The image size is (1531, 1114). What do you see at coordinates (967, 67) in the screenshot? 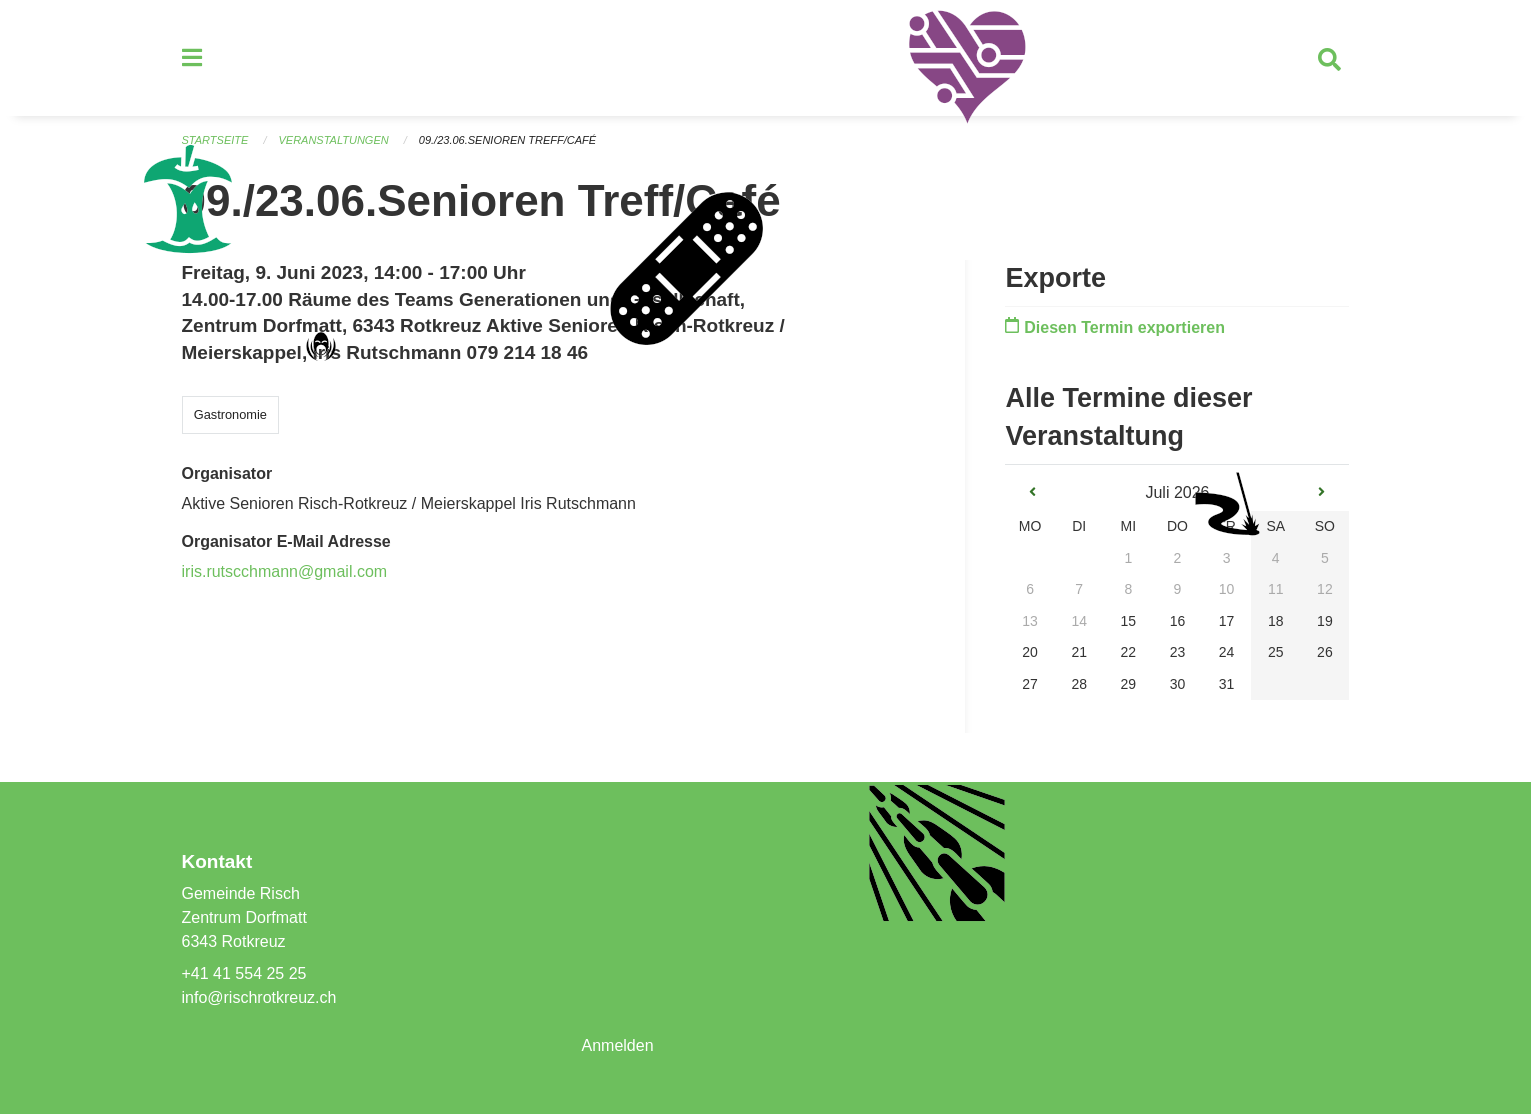
I see `indicates AI or technology-assisted features` at bounding box center [967, 67].